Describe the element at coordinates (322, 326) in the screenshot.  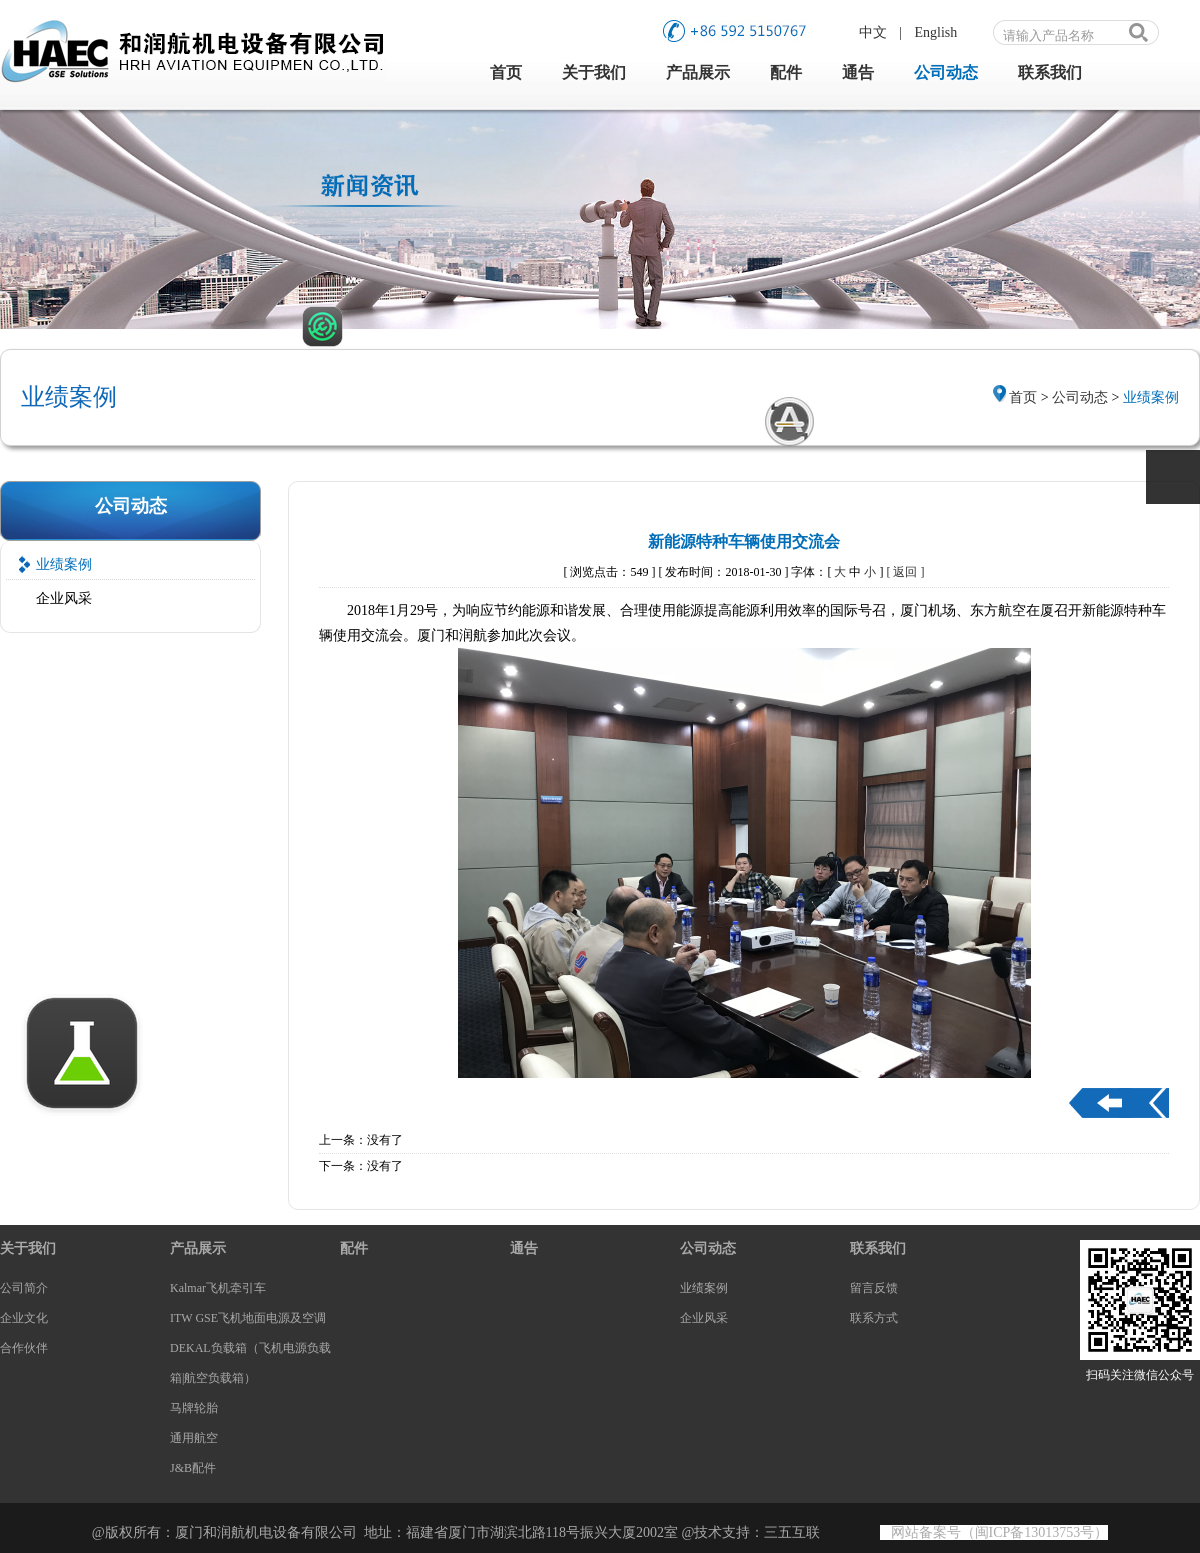
I see `open modrinth app for managing minecraft mods` at that location.